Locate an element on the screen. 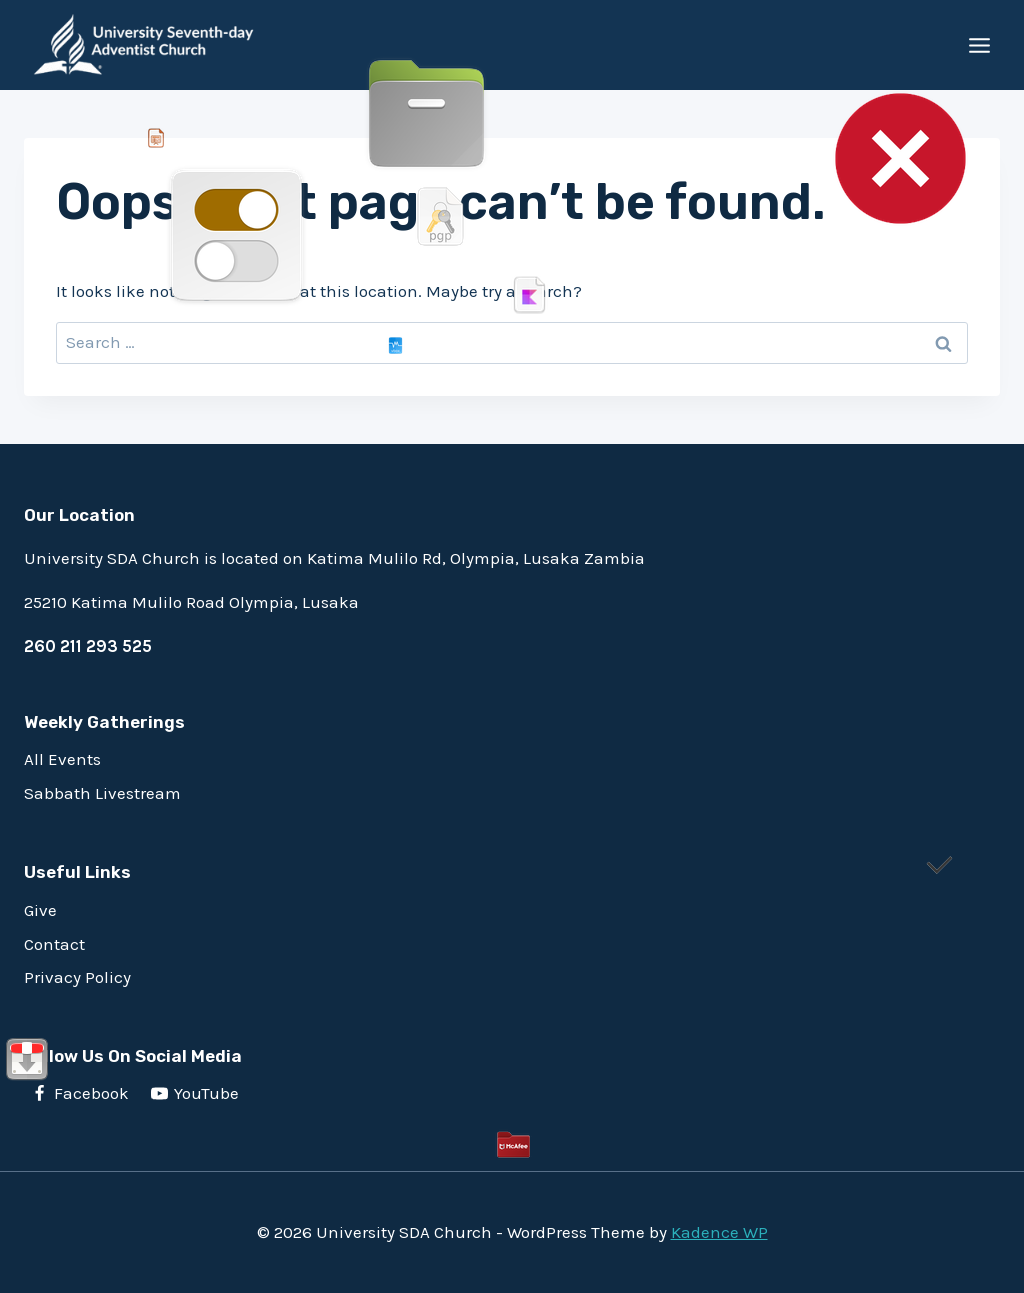  open transmission bittorrent client is located at coordinates (27, 1059).